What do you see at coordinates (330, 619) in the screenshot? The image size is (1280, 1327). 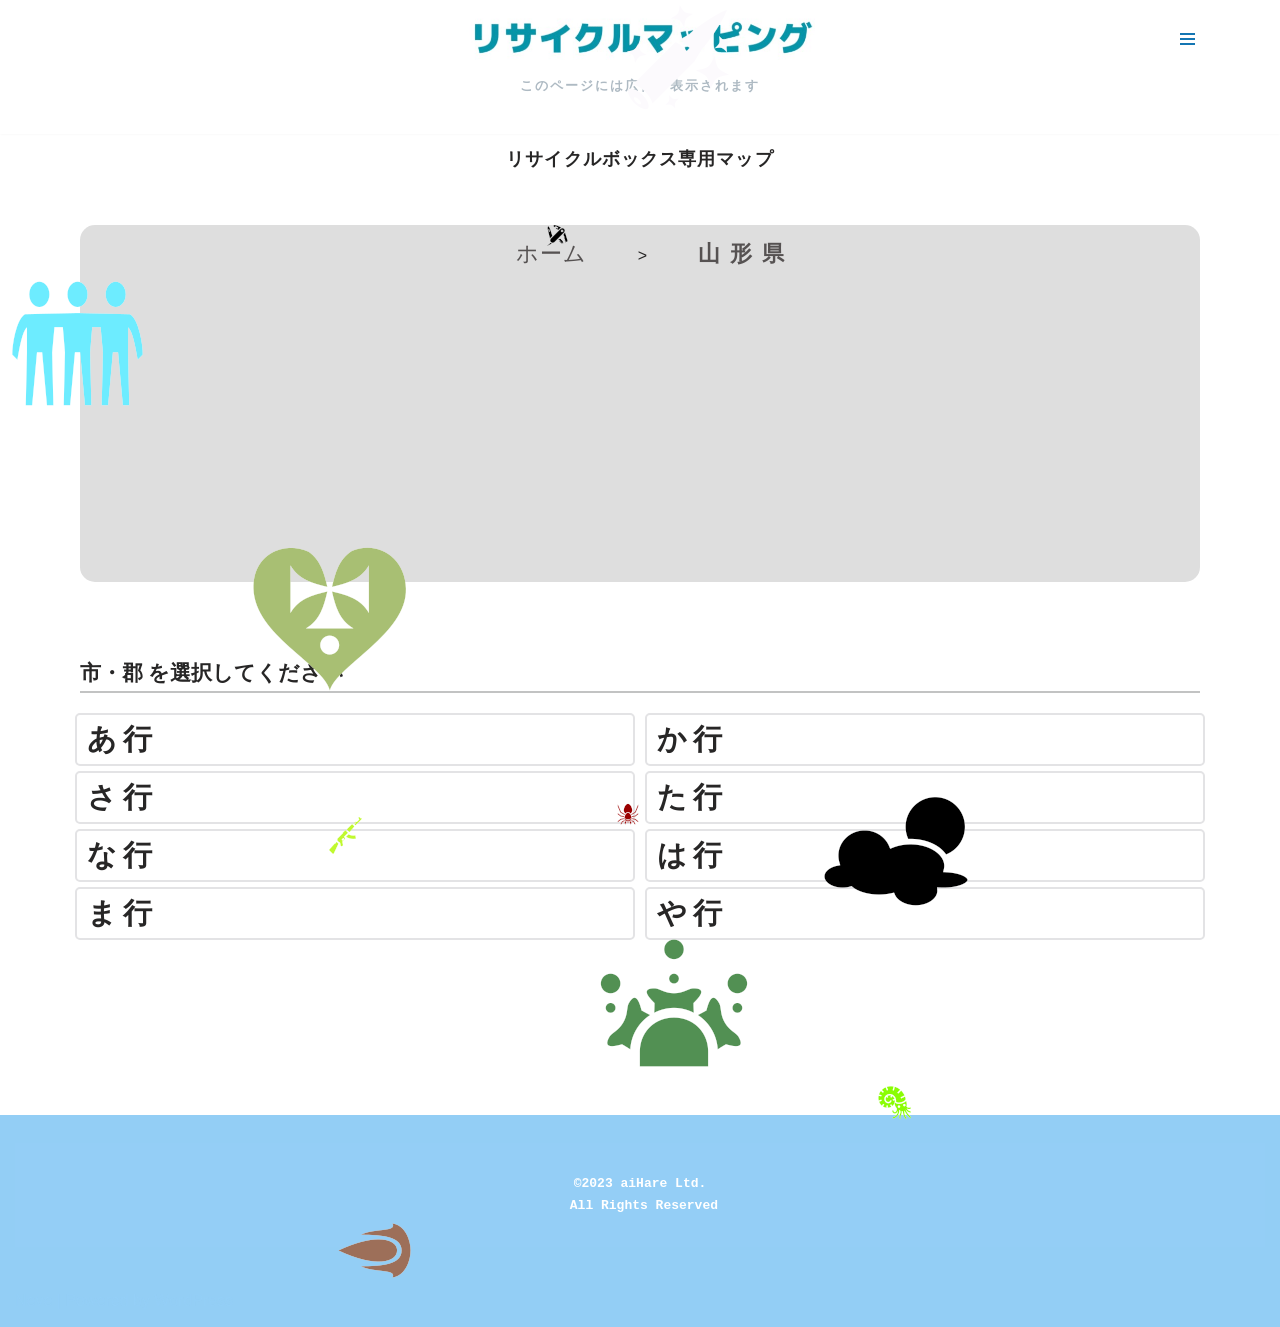 I see `indicates royal or noble romance storyline` at bounding box center [330, 619].